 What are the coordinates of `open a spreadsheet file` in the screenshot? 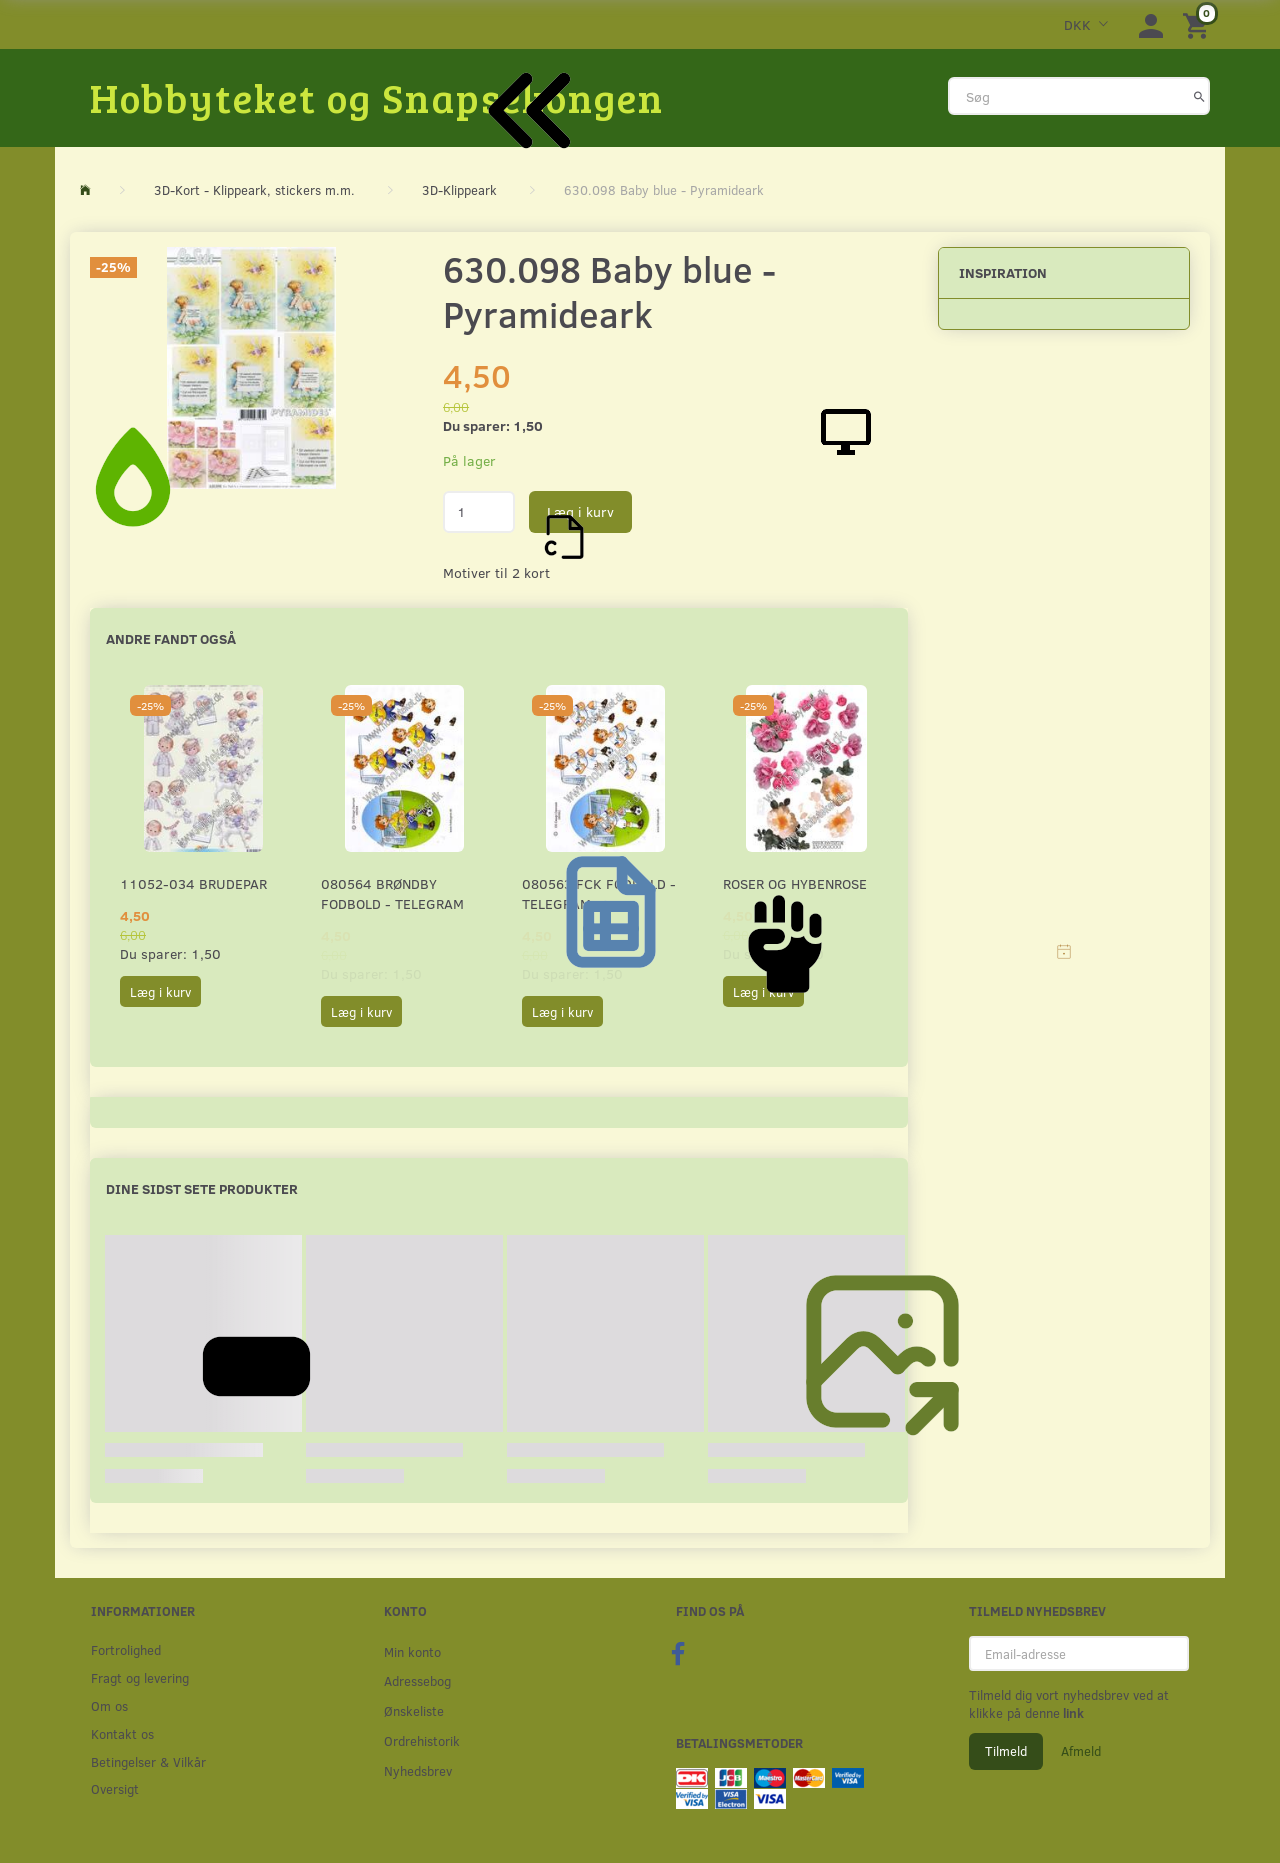 It's located at (611, 912).